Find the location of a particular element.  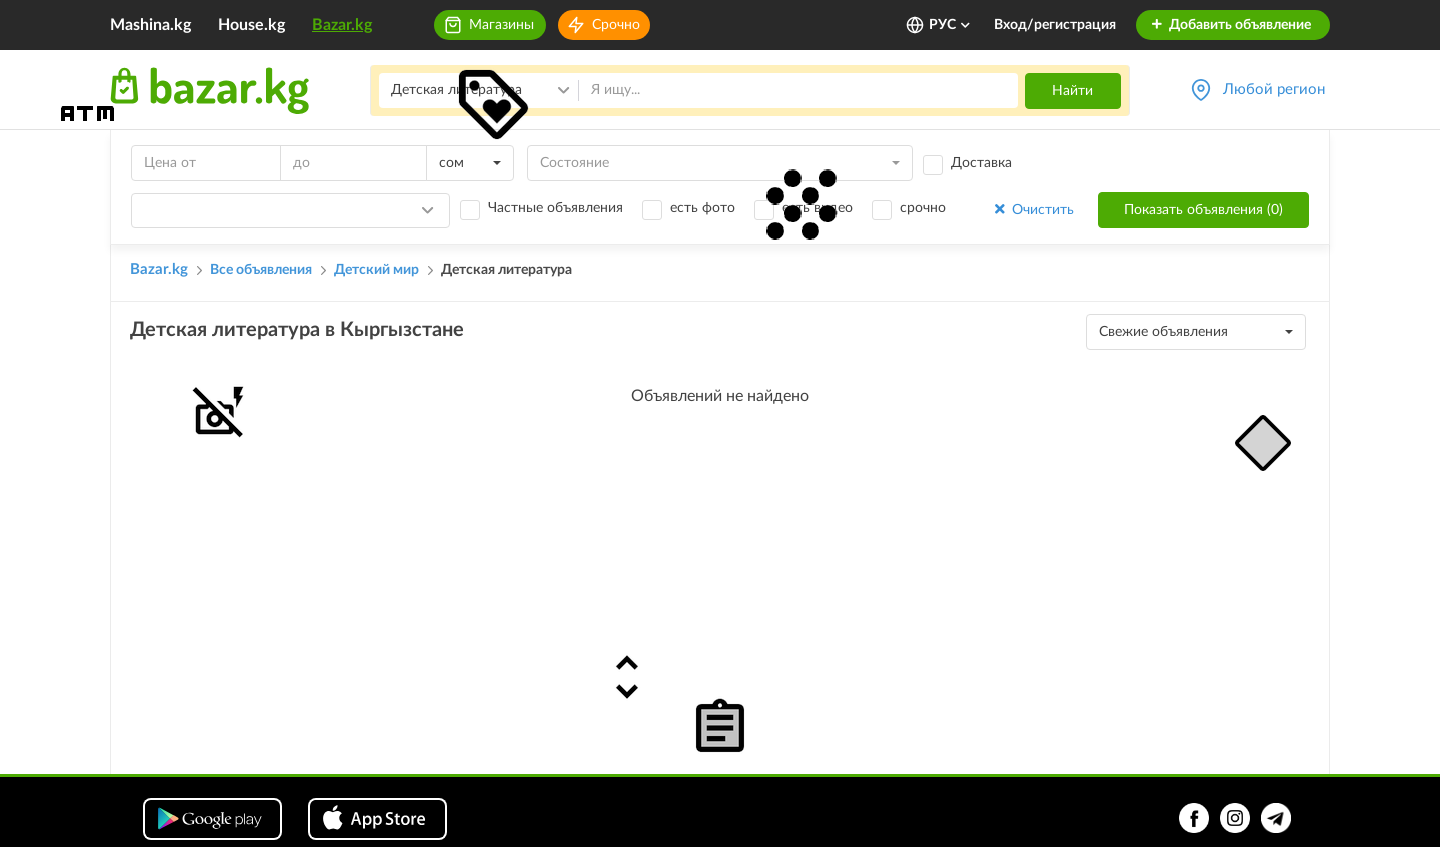

indicates premium or pro membership status is located at coordinates (1263, 443).